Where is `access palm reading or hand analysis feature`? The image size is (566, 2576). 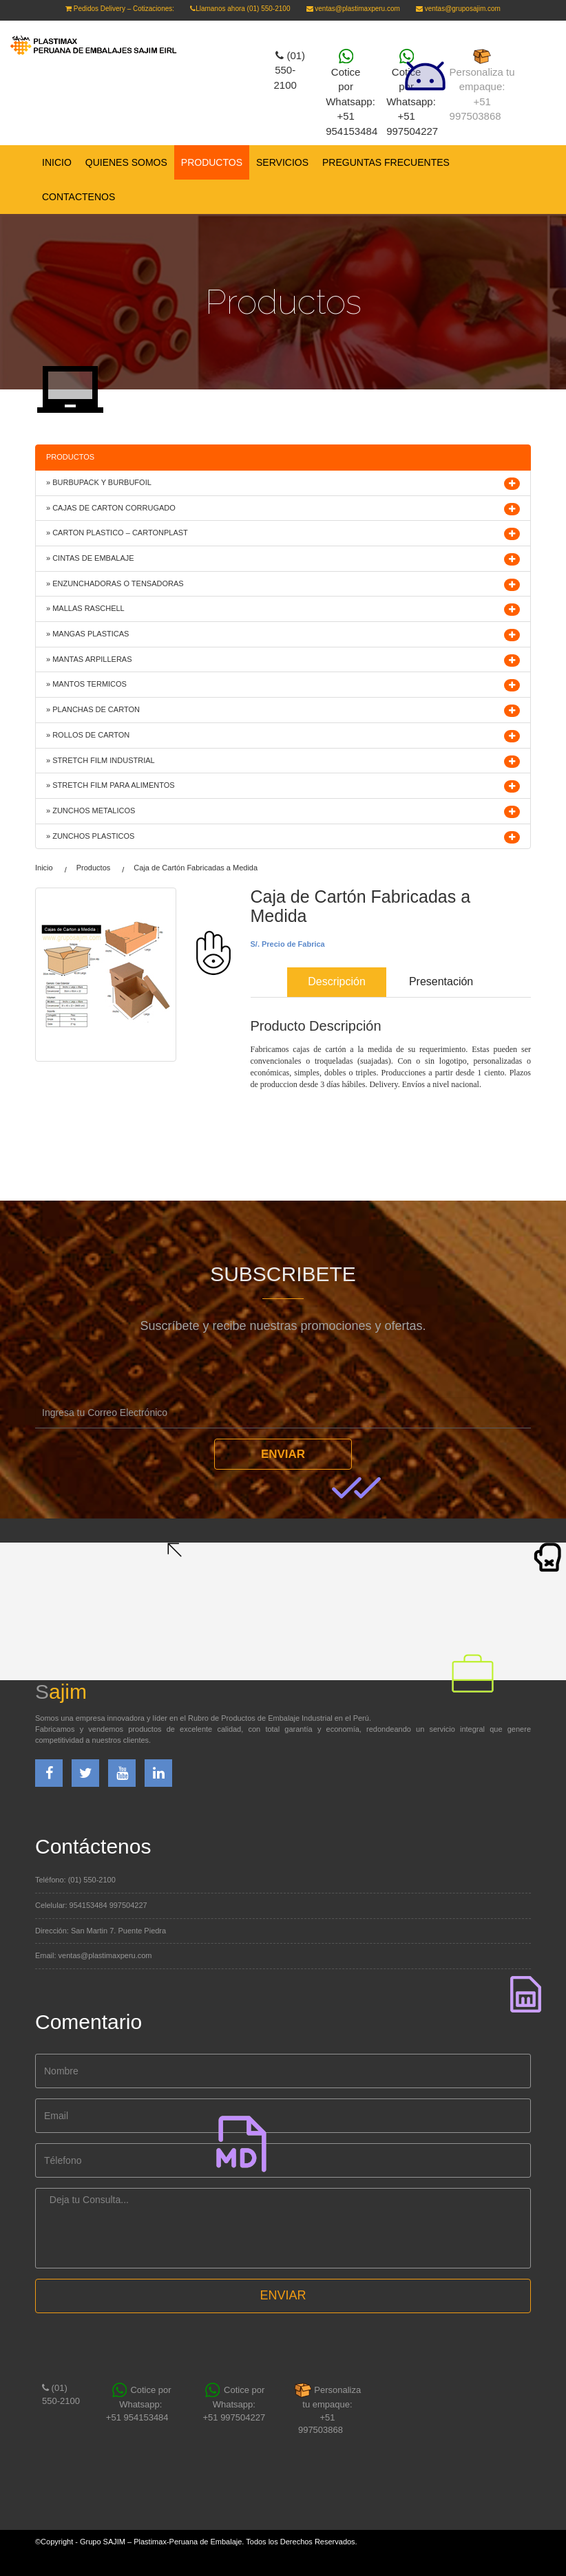
access palm reading or hand analysis feature is located at coordinates (213, 953).